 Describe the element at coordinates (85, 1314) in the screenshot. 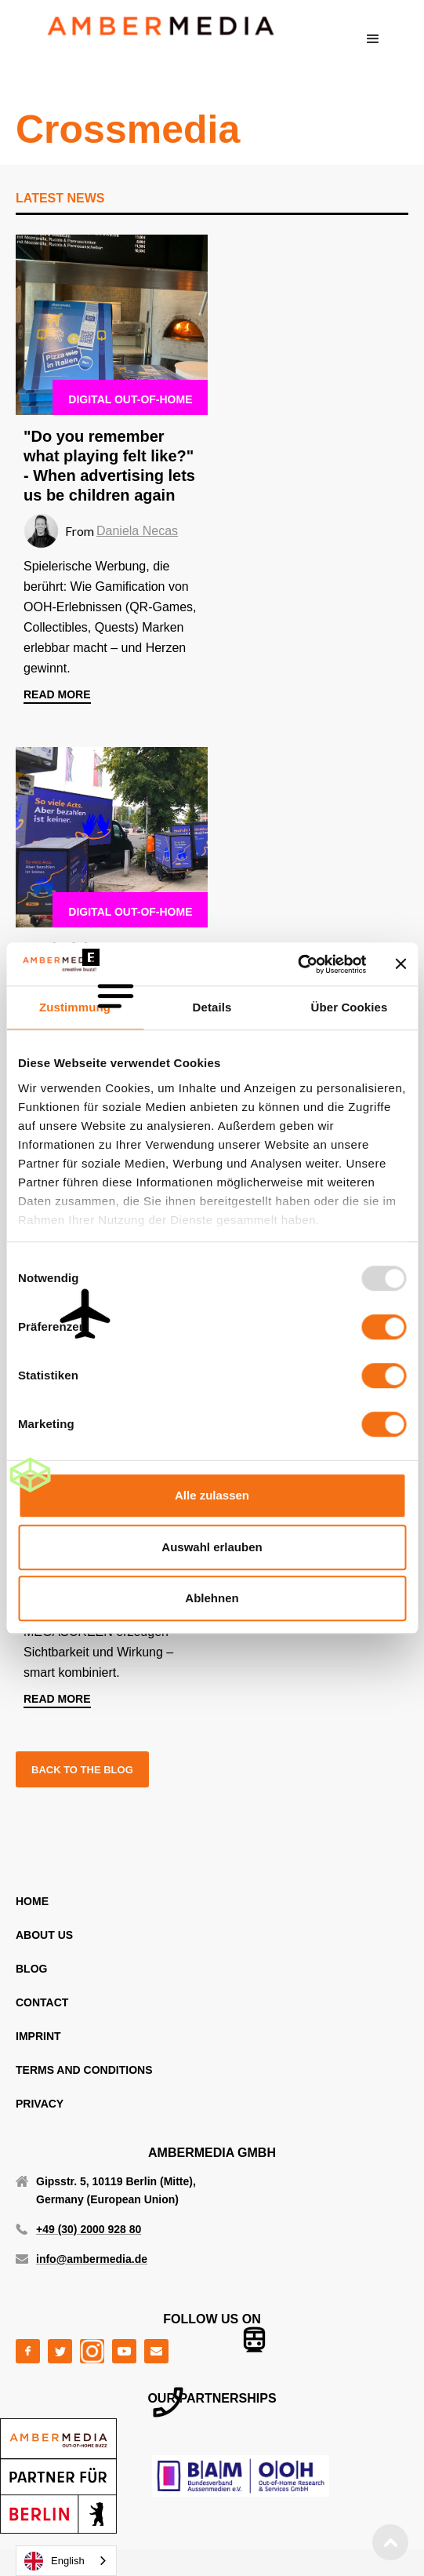

I see `enable airplane mode` at that location.